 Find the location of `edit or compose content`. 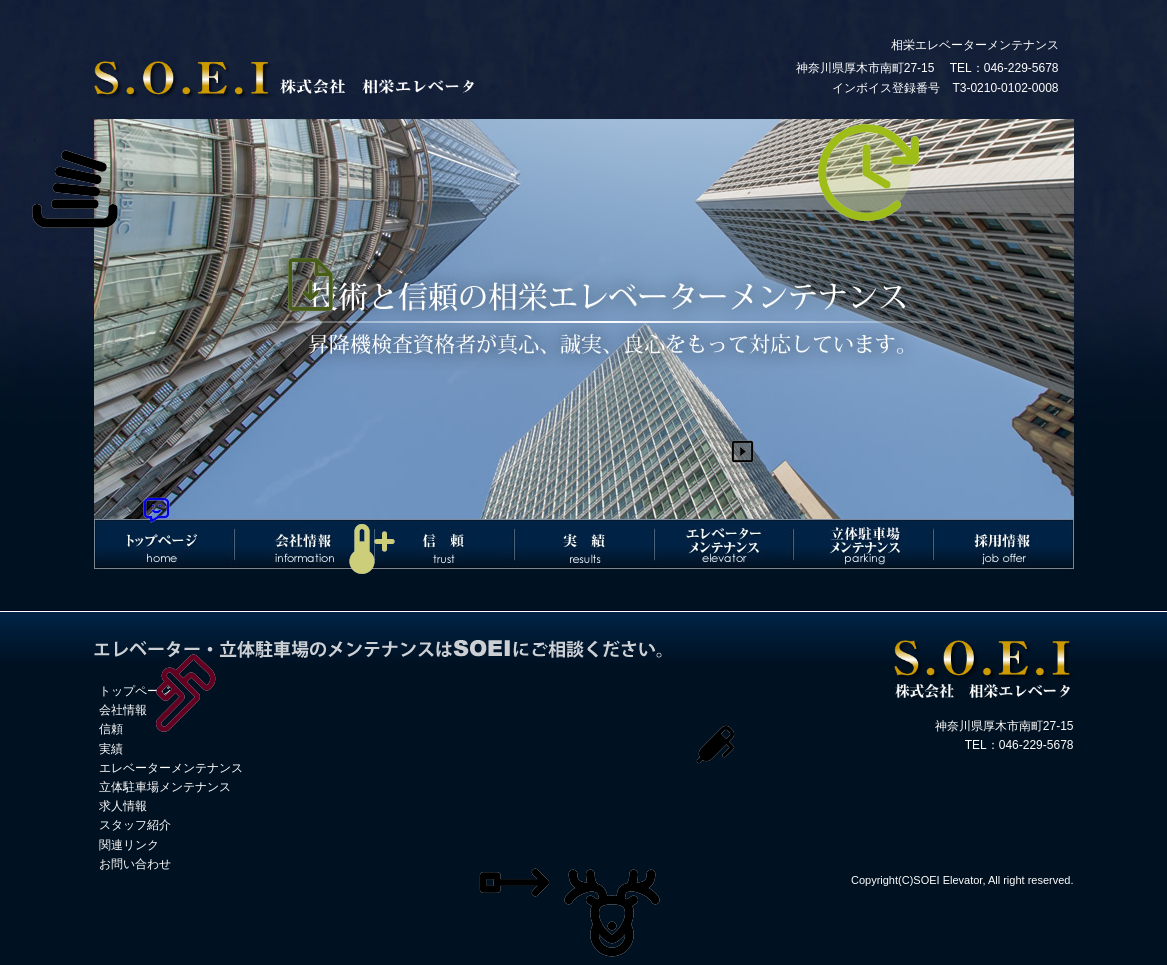

edit or compose content is located at coordinates (714, 745).